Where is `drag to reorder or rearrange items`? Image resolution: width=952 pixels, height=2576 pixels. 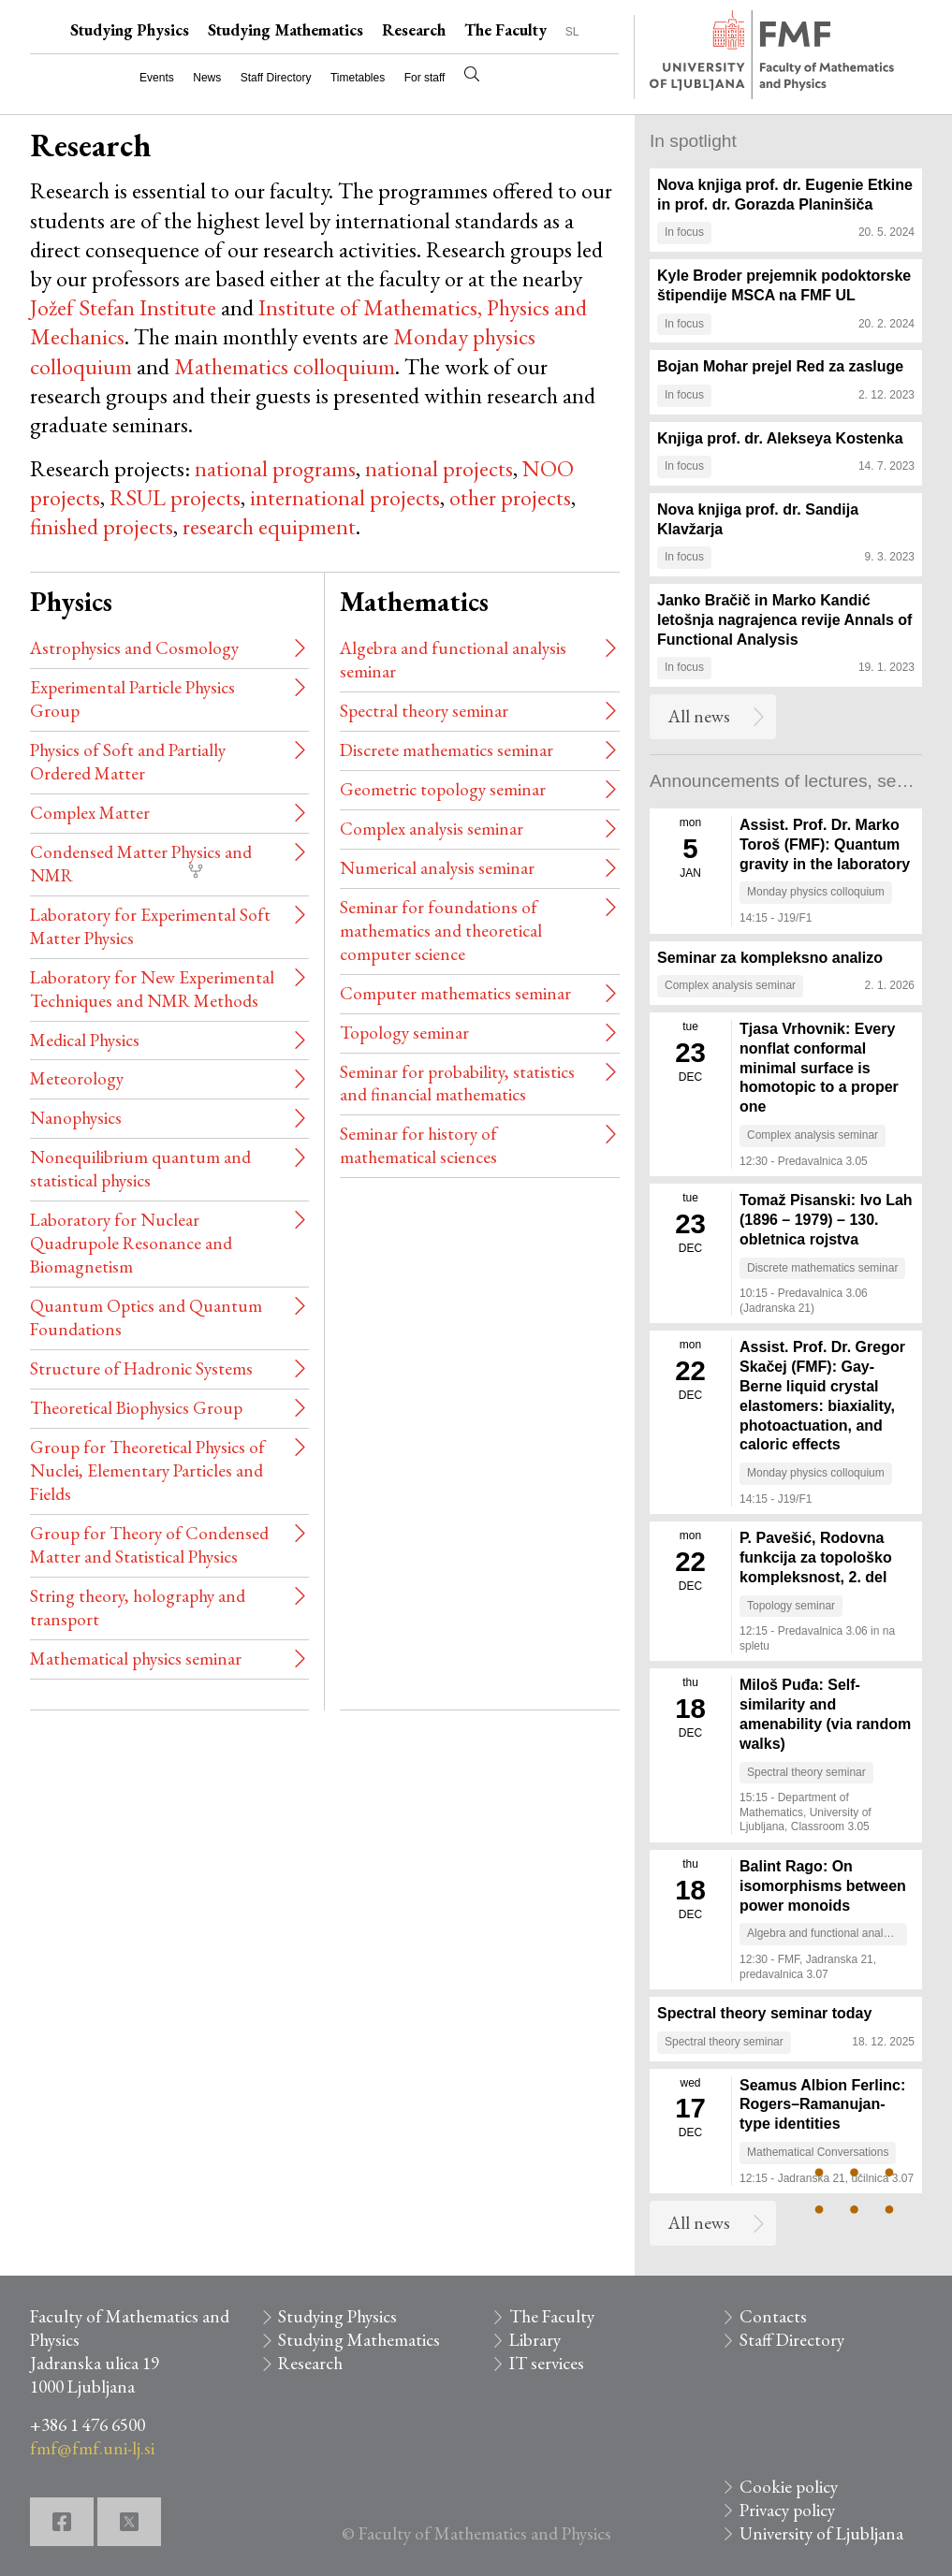 drag to reorder or rearrange items is located at coordinates (854, 2190).